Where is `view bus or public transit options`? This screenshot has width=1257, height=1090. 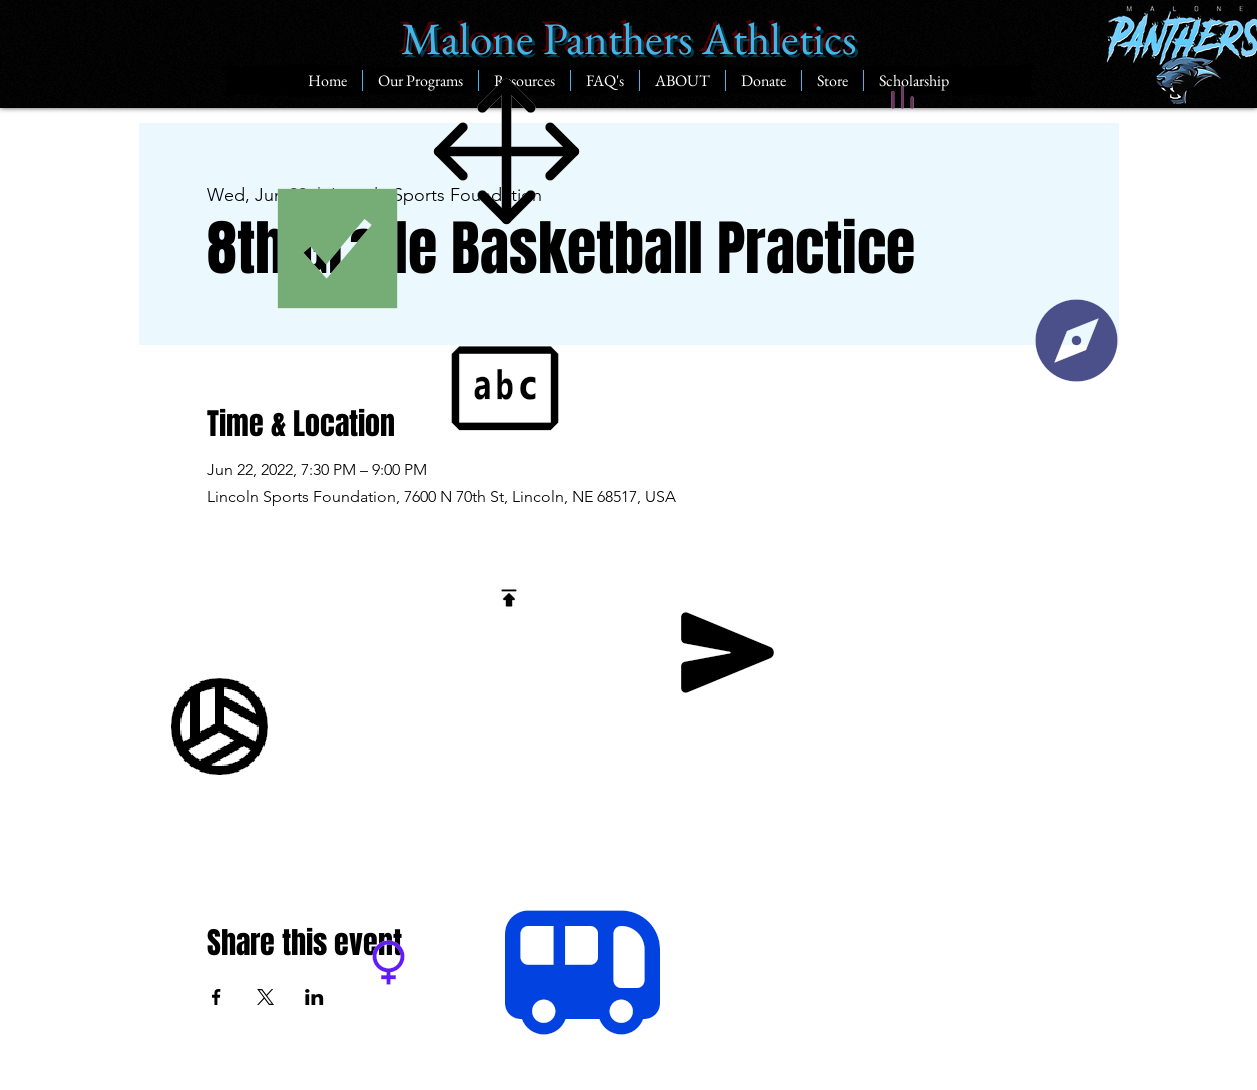 view bus or public transit options is located at coordinates (582, 972).